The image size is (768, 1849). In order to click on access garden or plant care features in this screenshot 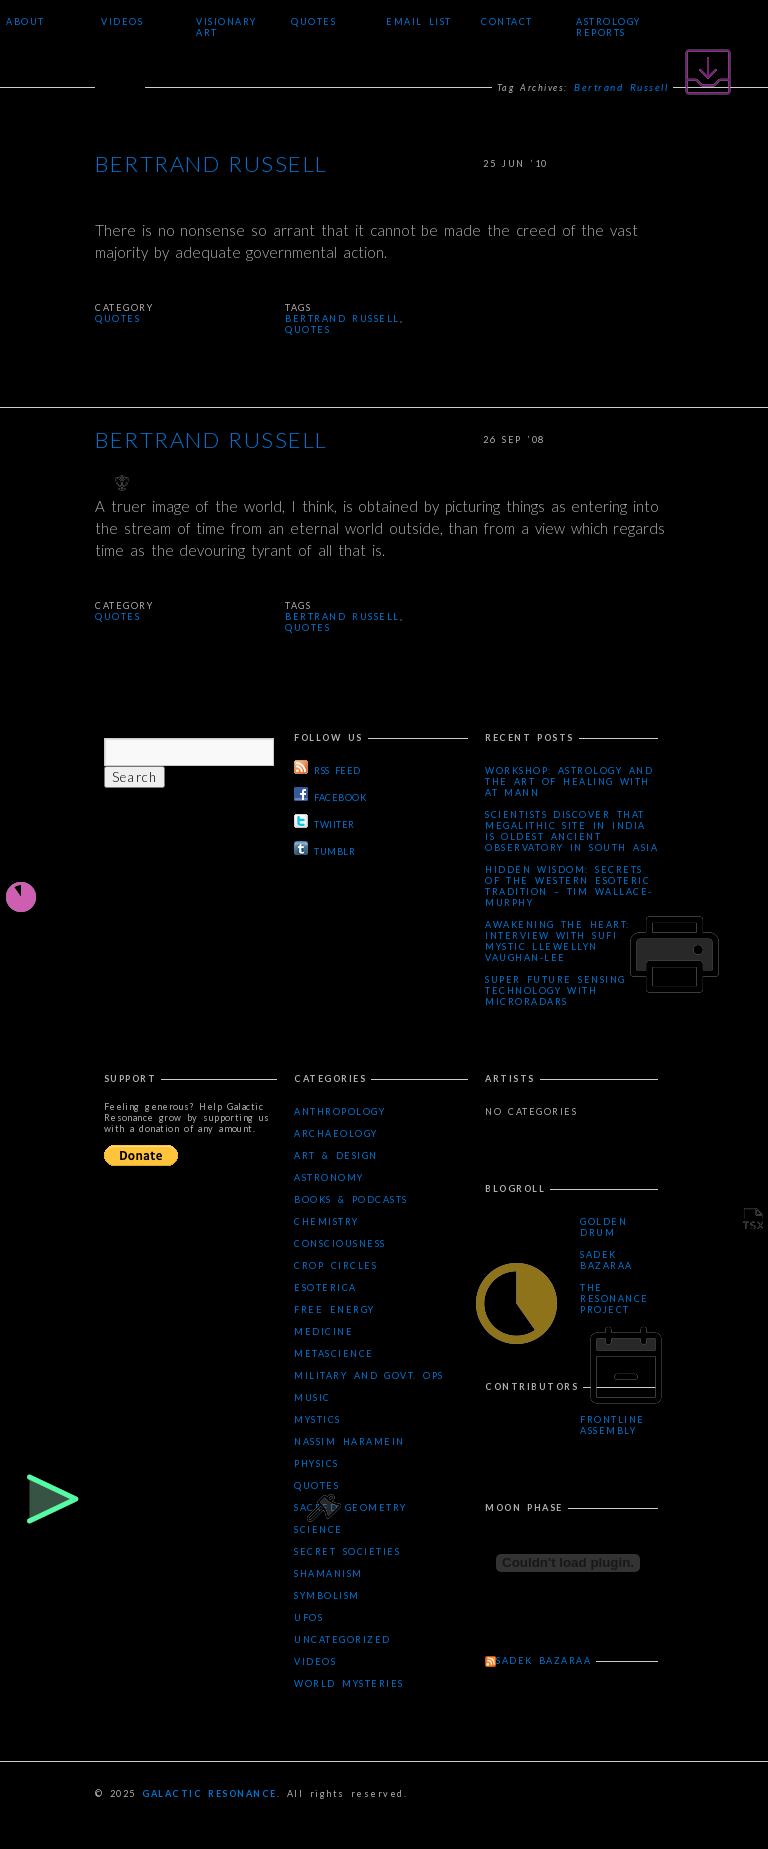, I will do `click(122, 483)`.